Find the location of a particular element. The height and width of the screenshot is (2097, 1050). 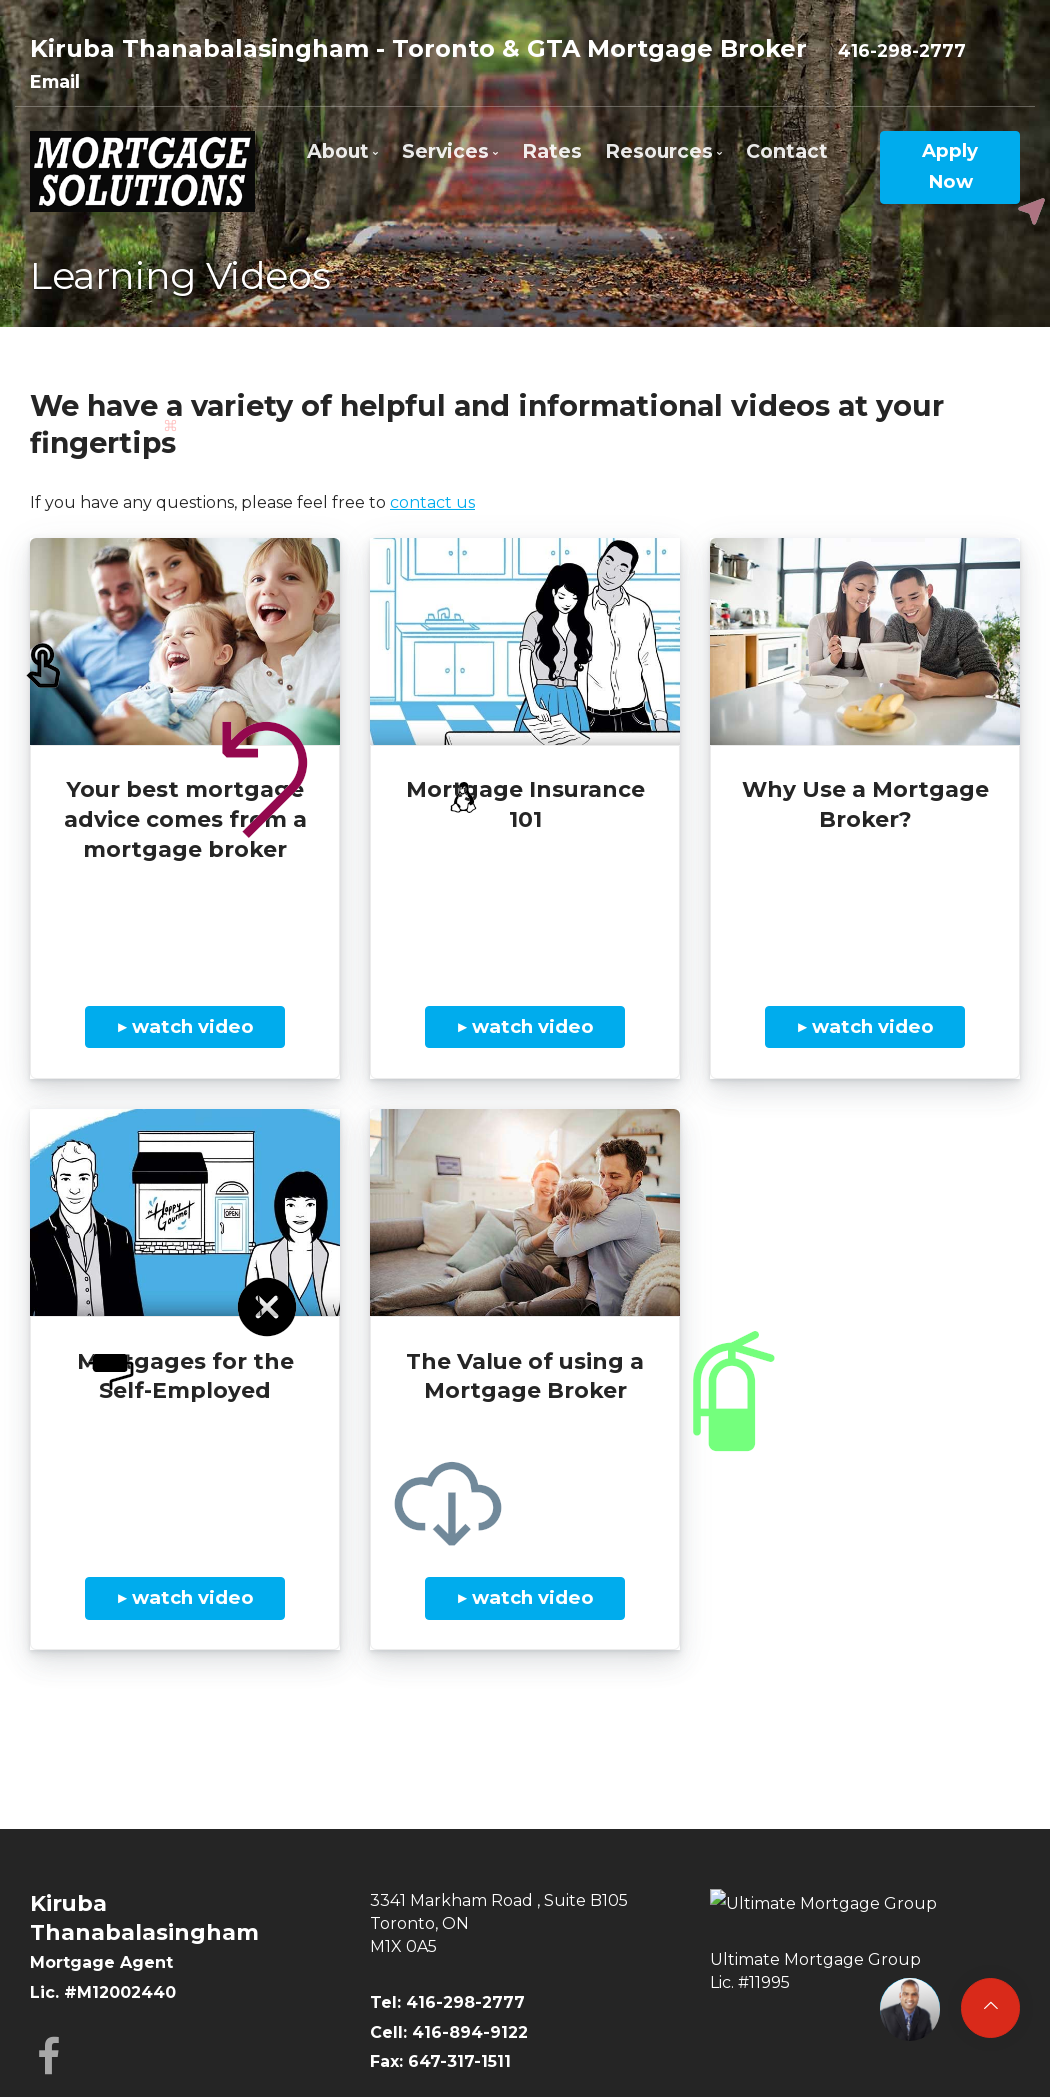

discard changes and revert to previous state is located at coordinates (262, 775).